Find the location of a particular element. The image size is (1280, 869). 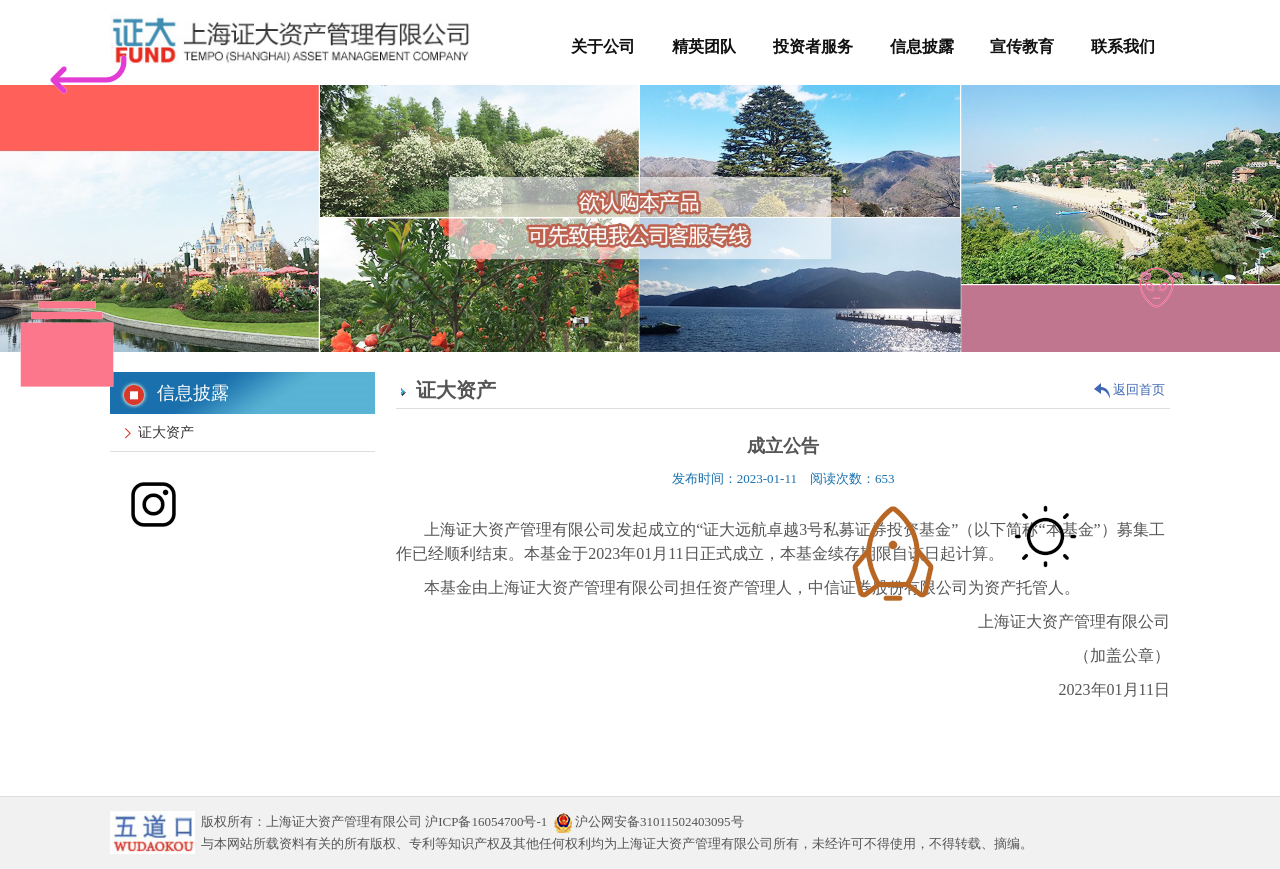

go back to previous screen or step is located at coordinates (88, 74).